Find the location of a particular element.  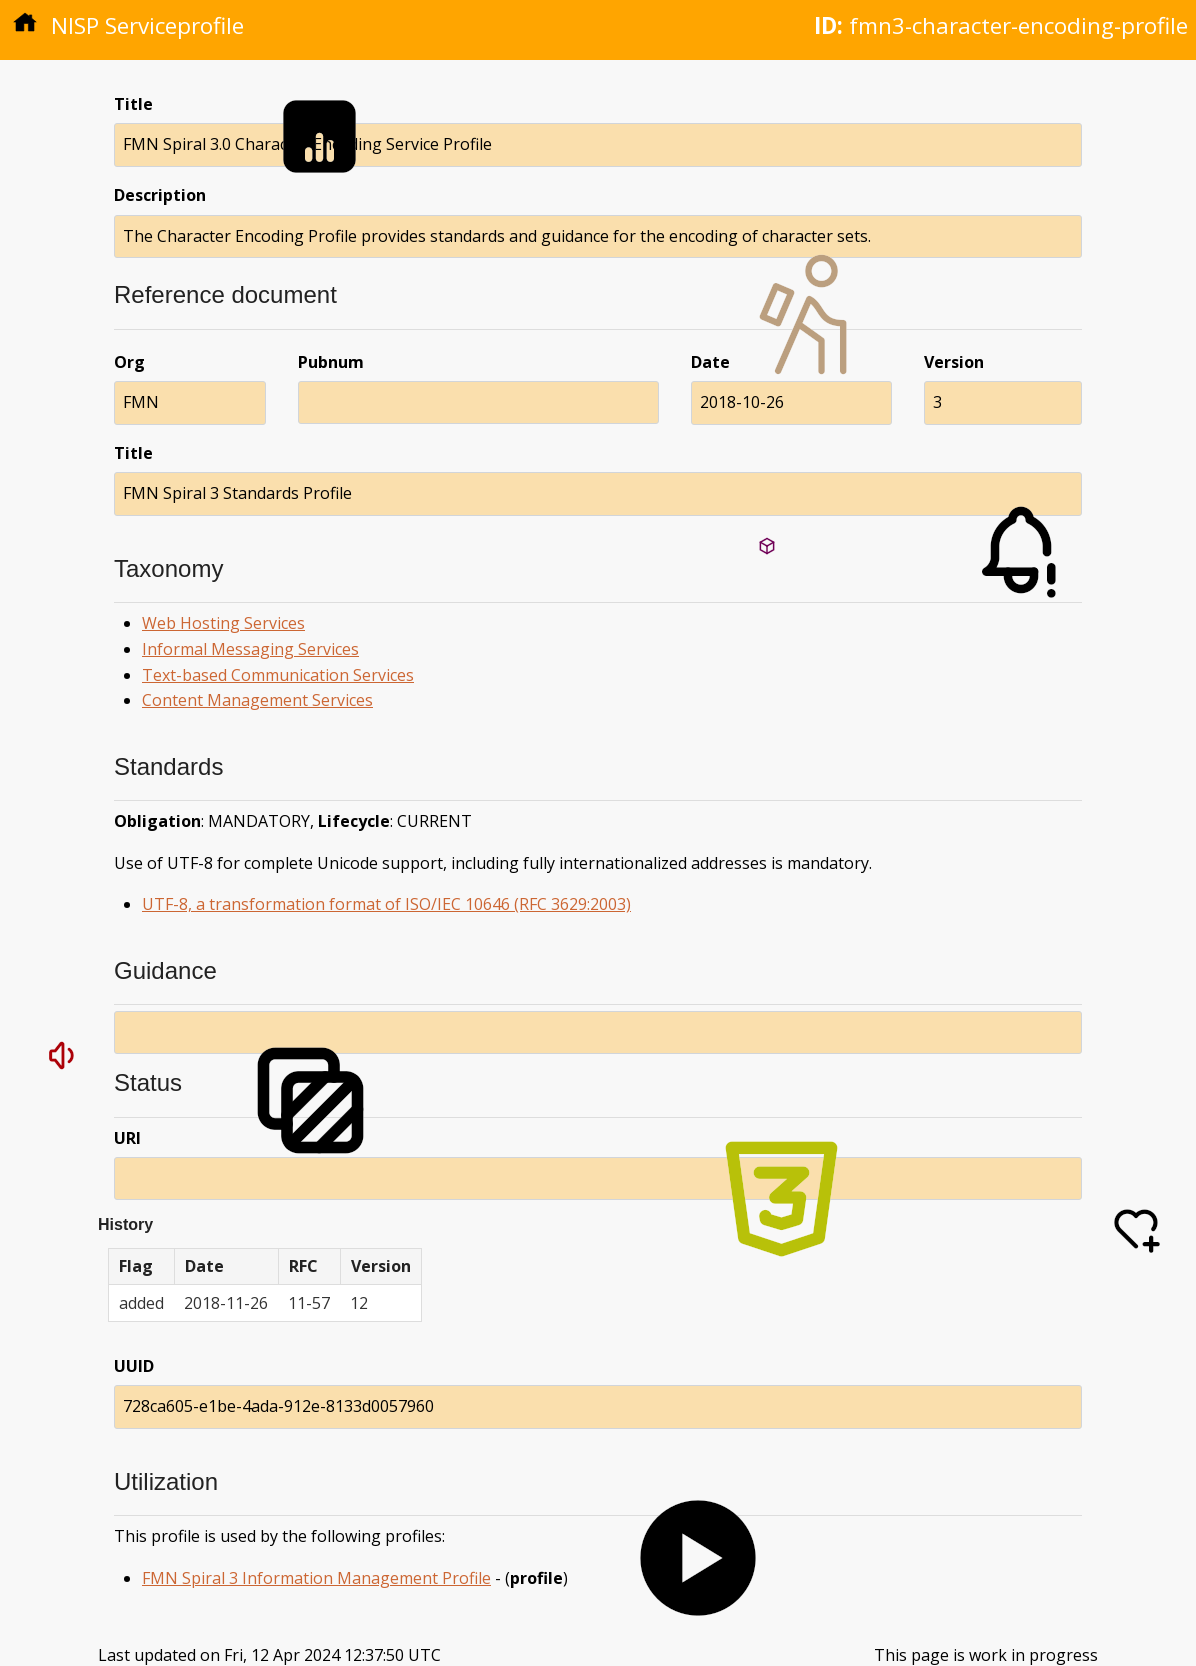

notification alert requiring attention is located at coordinates (1021, 550).